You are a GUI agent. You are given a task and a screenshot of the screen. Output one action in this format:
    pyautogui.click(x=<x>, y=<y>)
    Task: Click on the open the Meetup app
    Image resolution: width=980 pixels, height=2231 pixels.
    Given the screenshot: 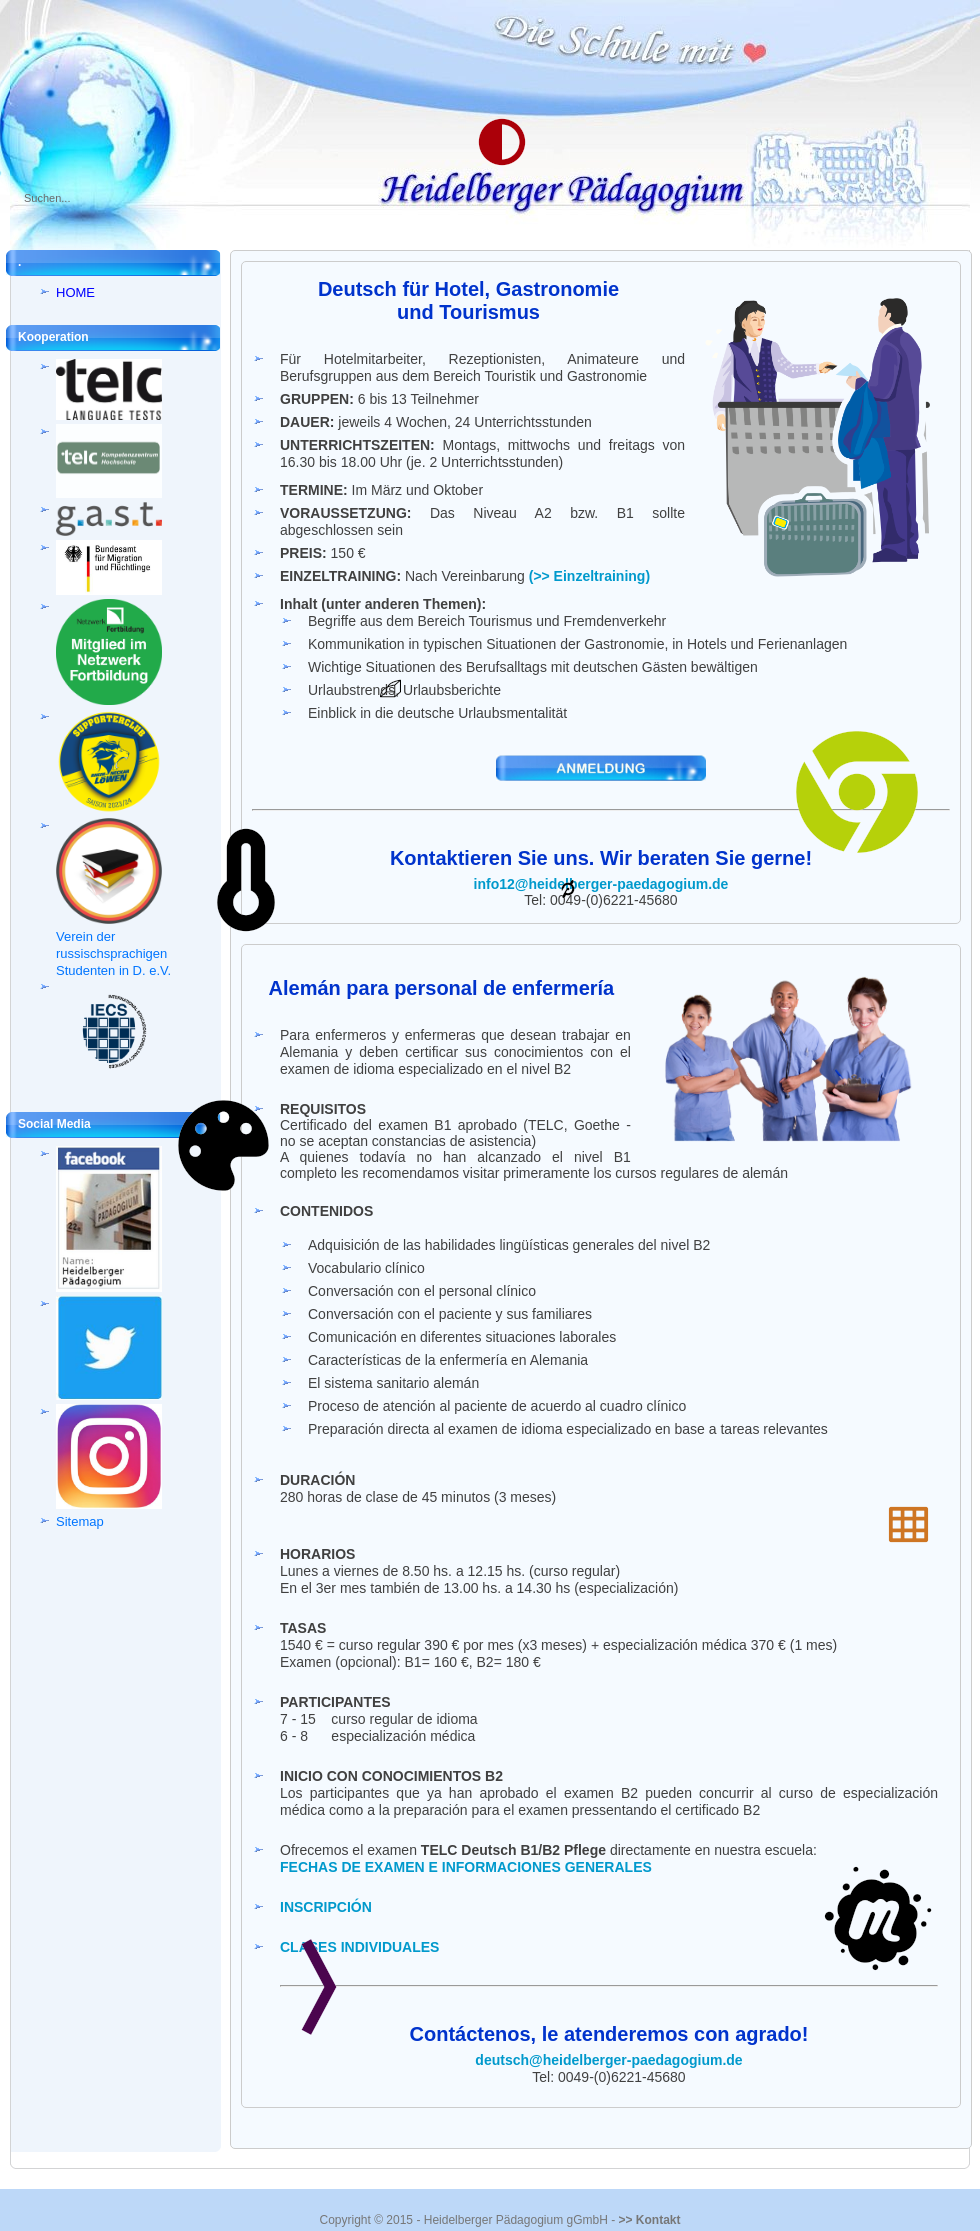 What is the action you would take?
    pyautogui.click(x=876, y=1918)
    